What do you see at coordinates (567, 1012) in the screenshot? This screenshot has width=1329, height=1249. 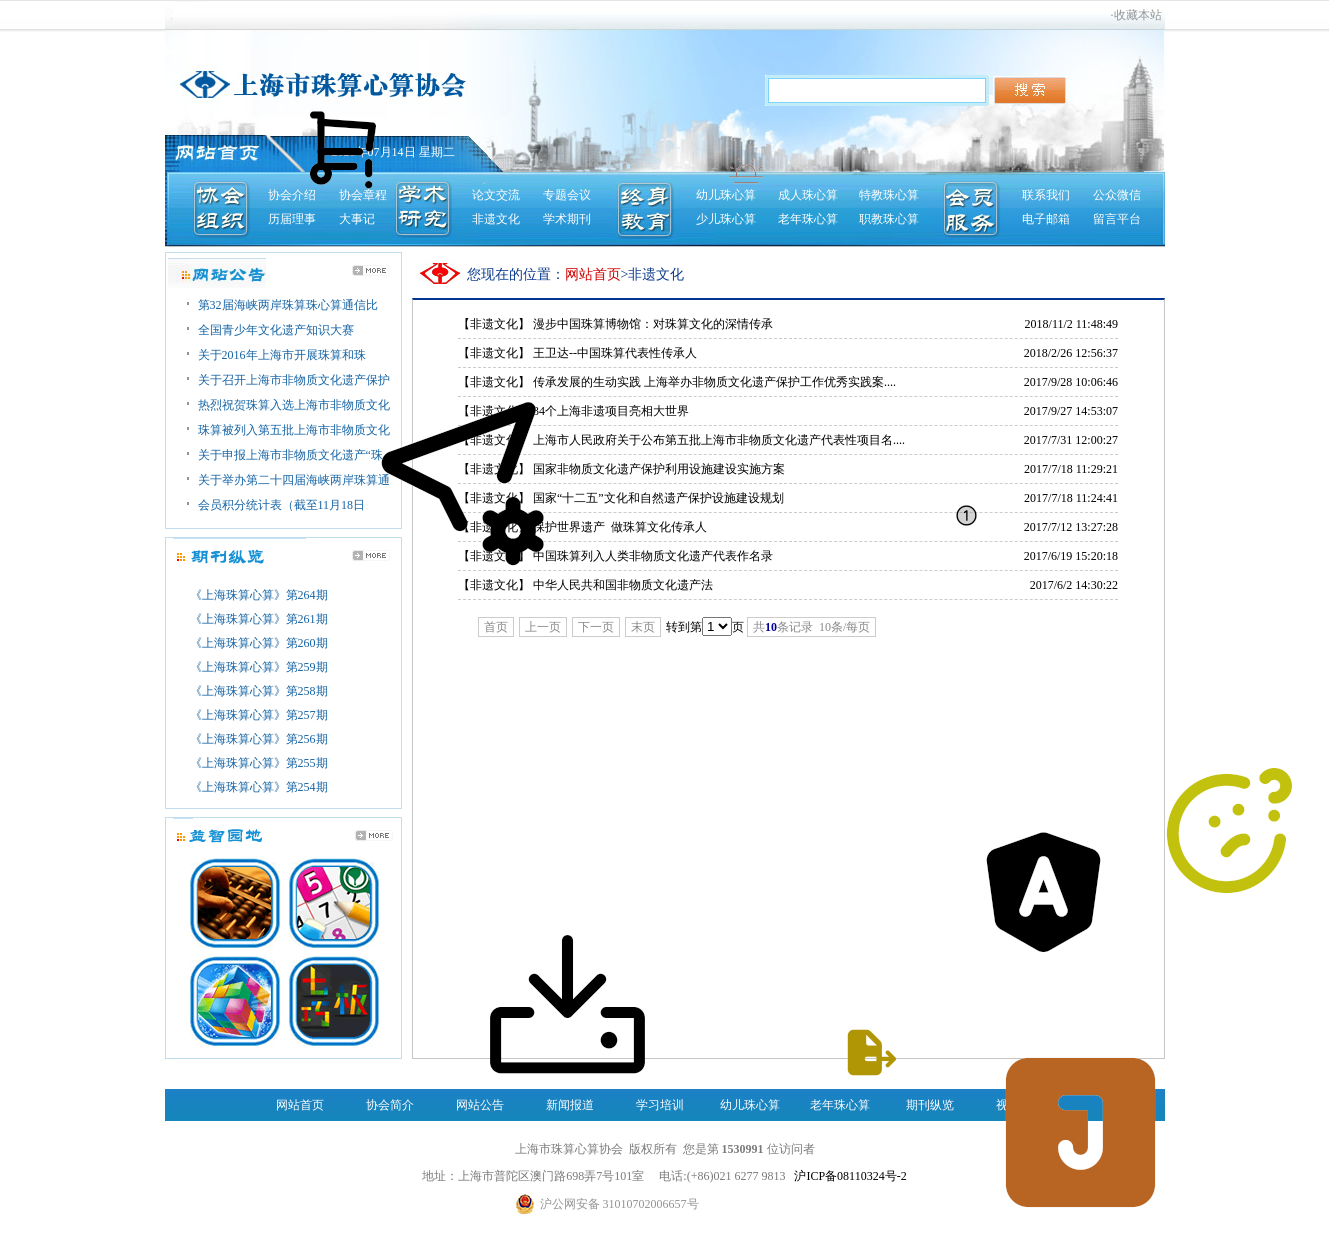 I see `download a file to your device` at bounding box center [567, 1012].